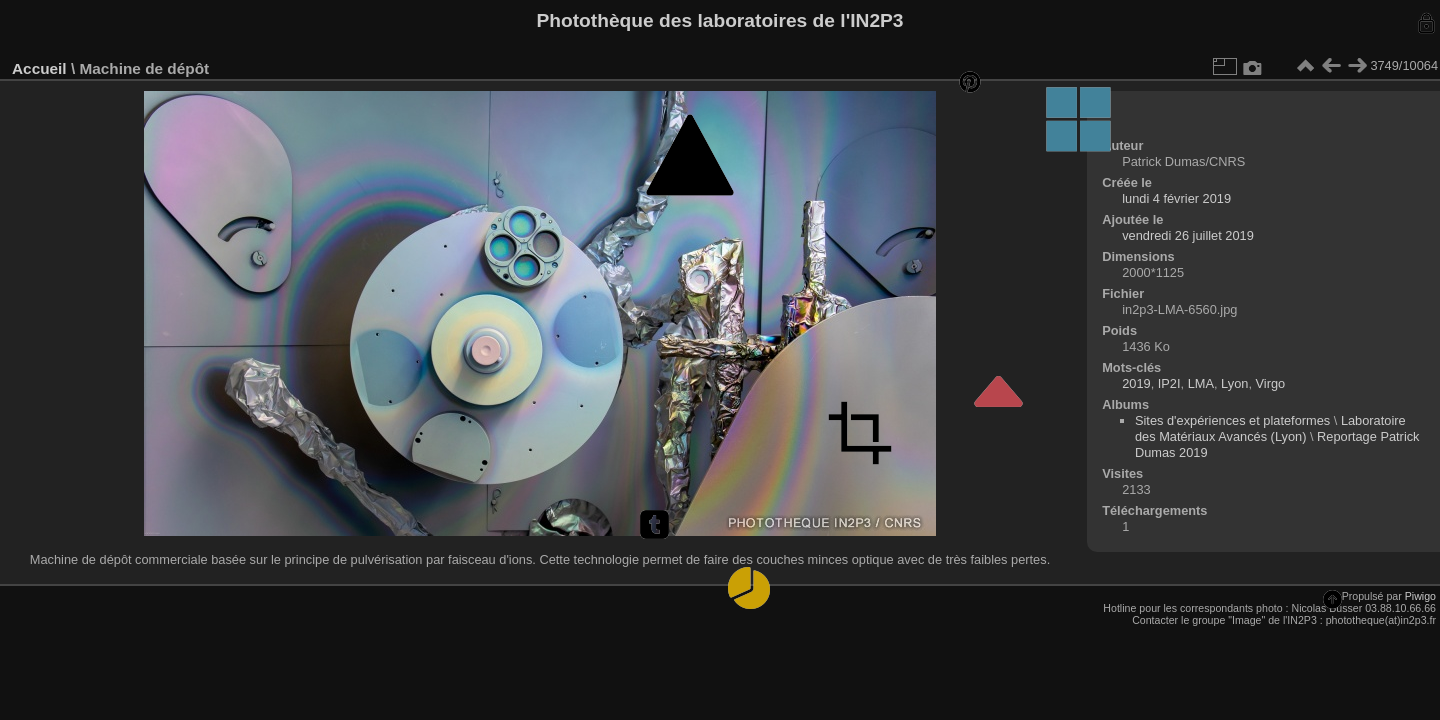 This screenshot has width=1440, height=720. What do you see at coordinates (970, 82) in the screenshot?
I see `open Pinterest app` at bounding box center [970, 82].